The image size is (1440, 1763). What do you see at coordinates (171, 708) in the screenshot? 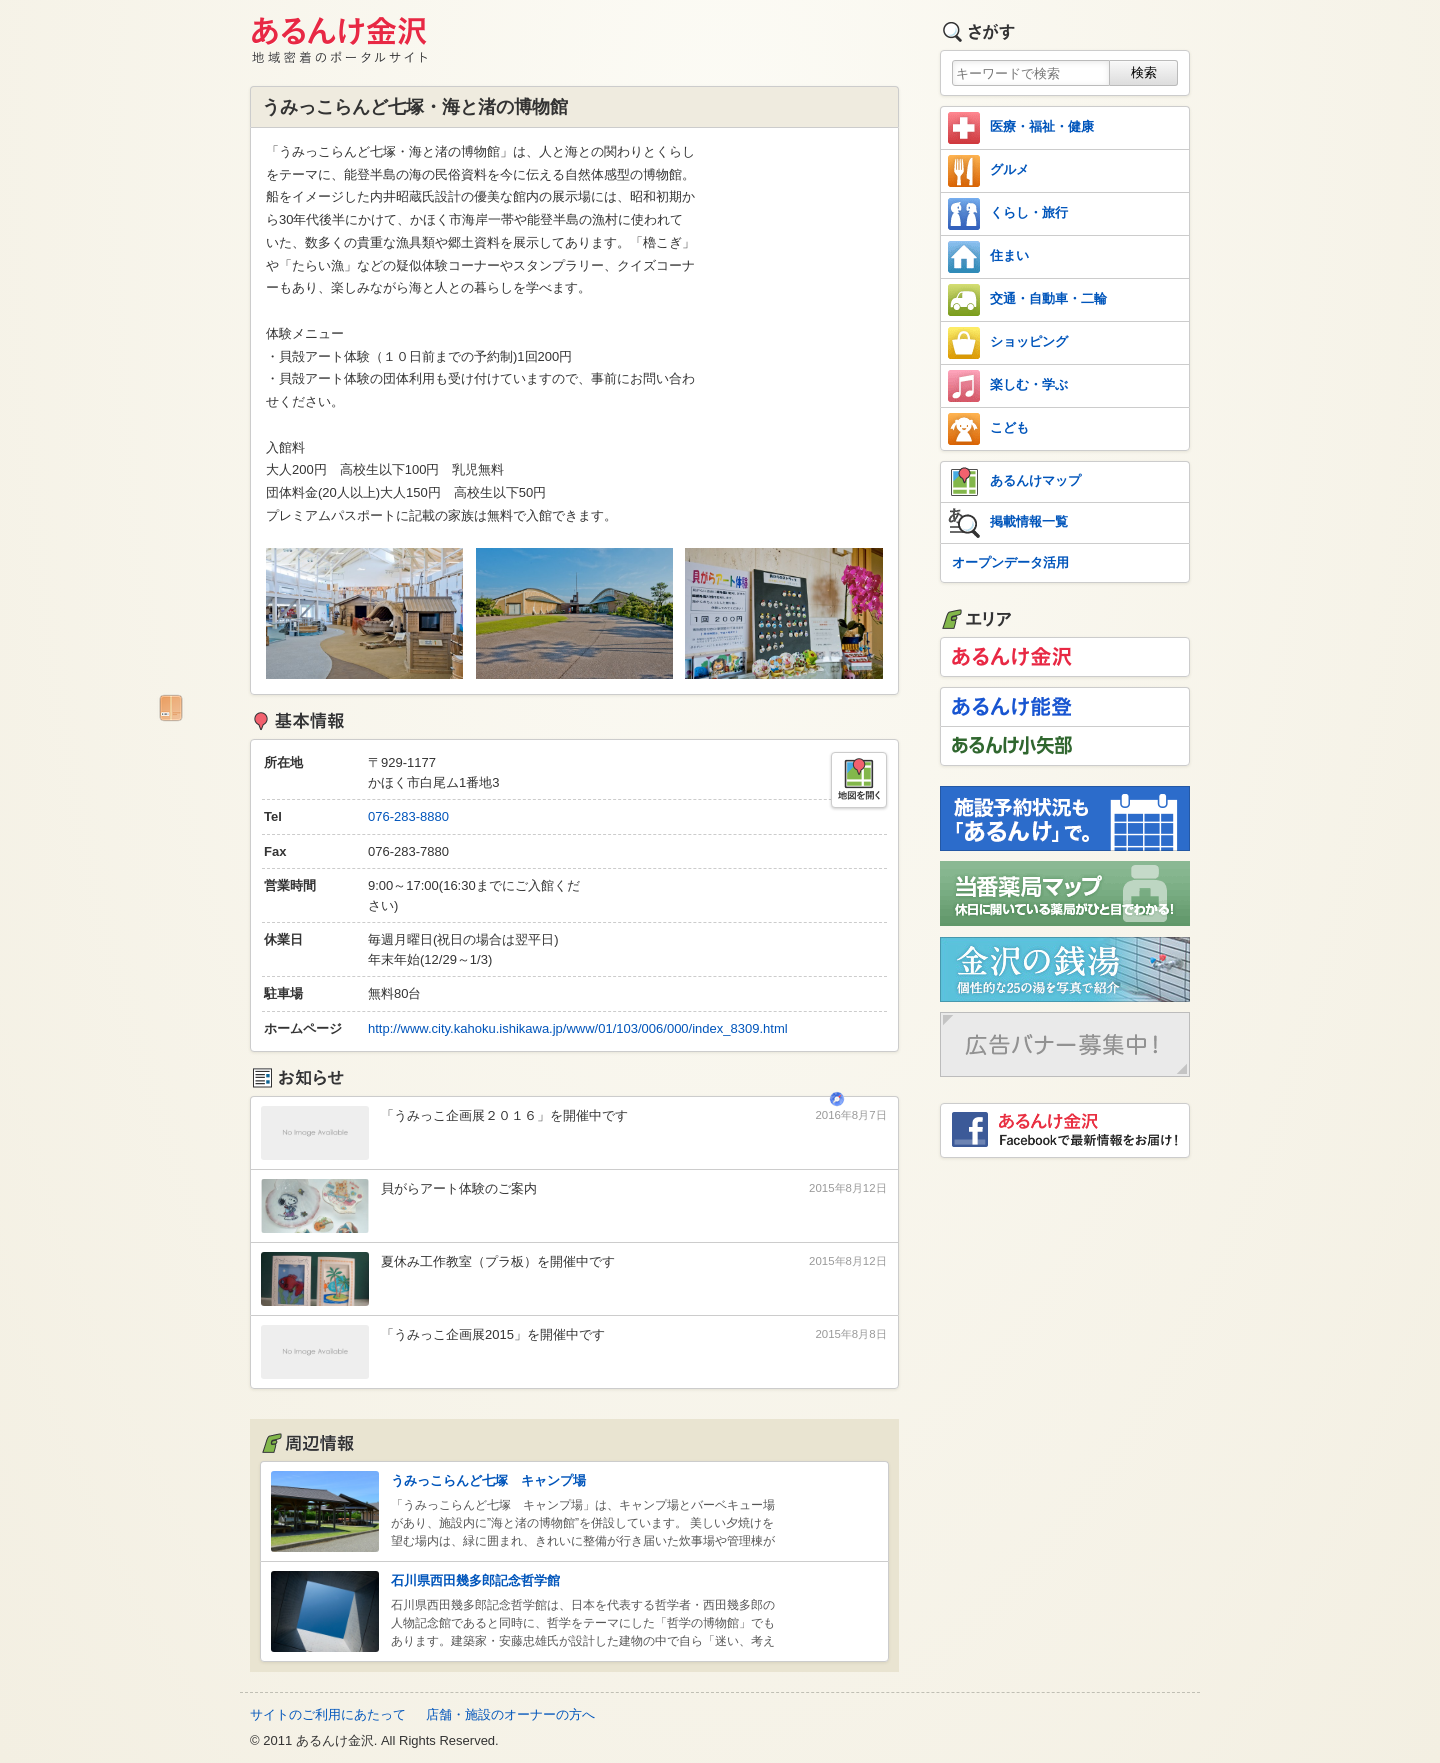
I see `a compressed archive or package file` at bounding box center [171, 708].